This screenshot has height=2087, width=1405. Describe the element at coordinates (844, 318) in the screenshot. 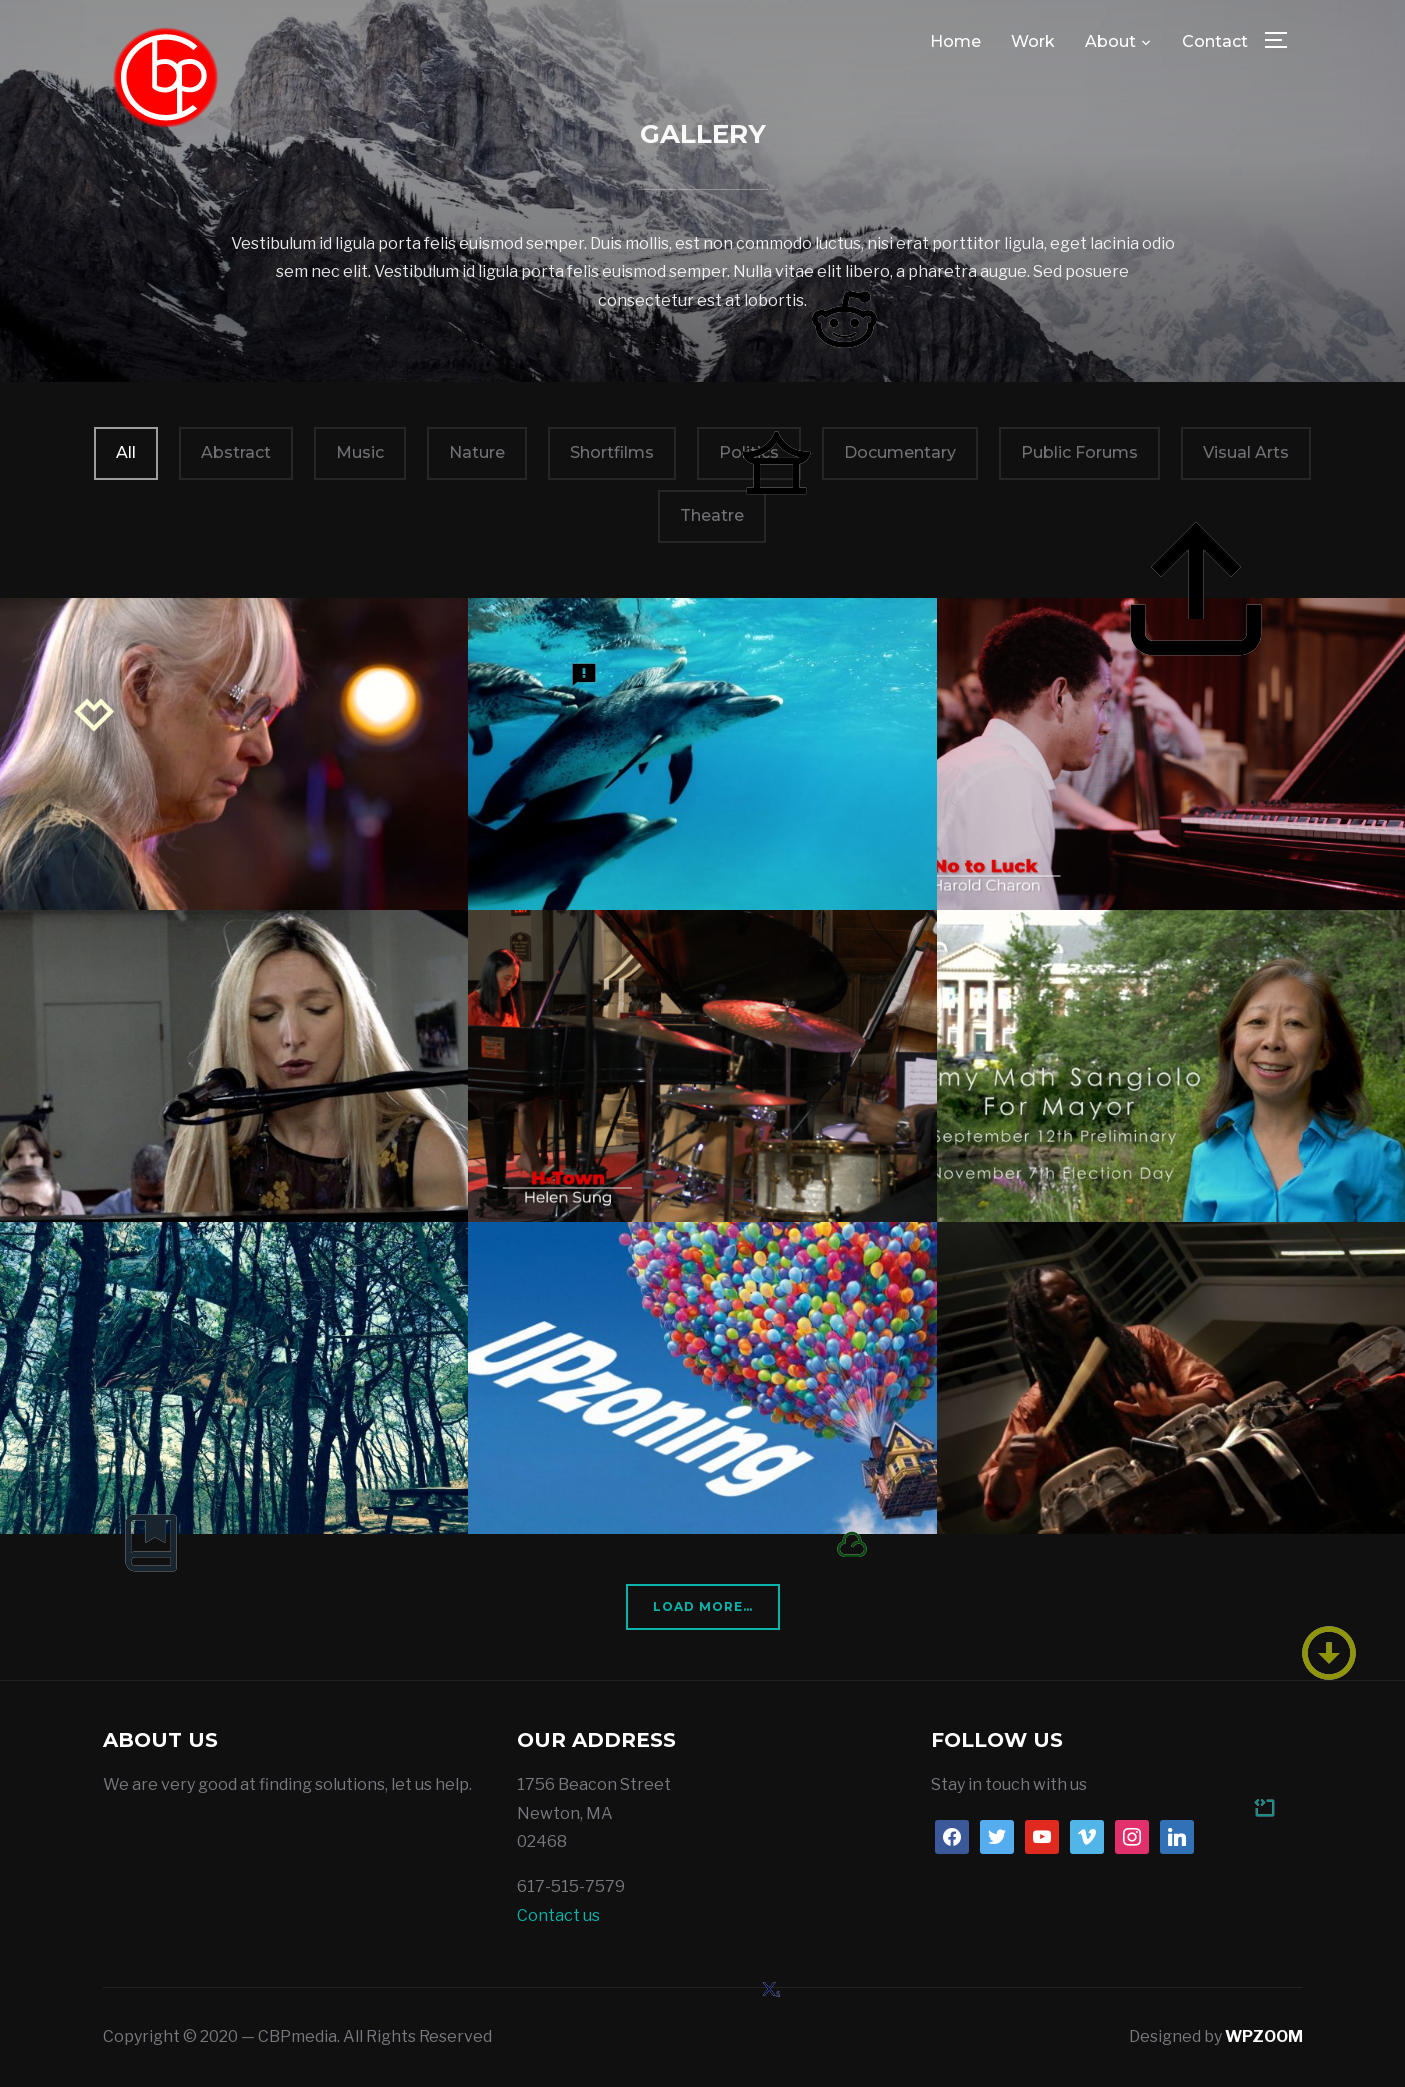

I see `open the Reddit app` at that location.